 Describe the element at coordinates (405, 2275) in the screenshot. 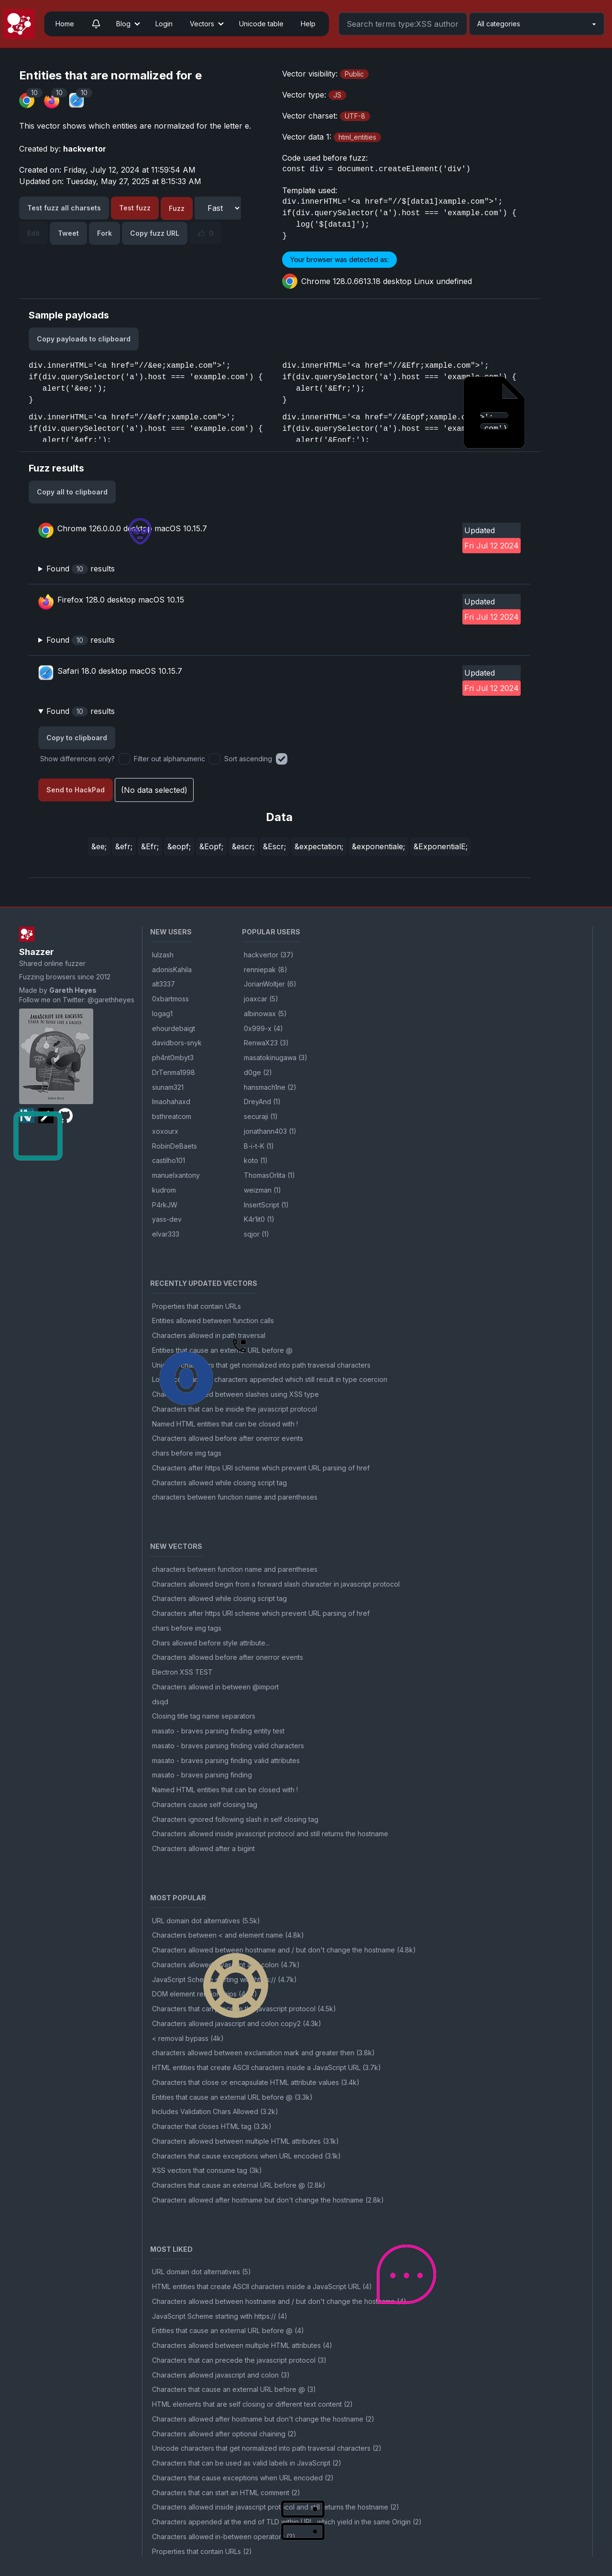

I see `open chat or messaging` at that location.